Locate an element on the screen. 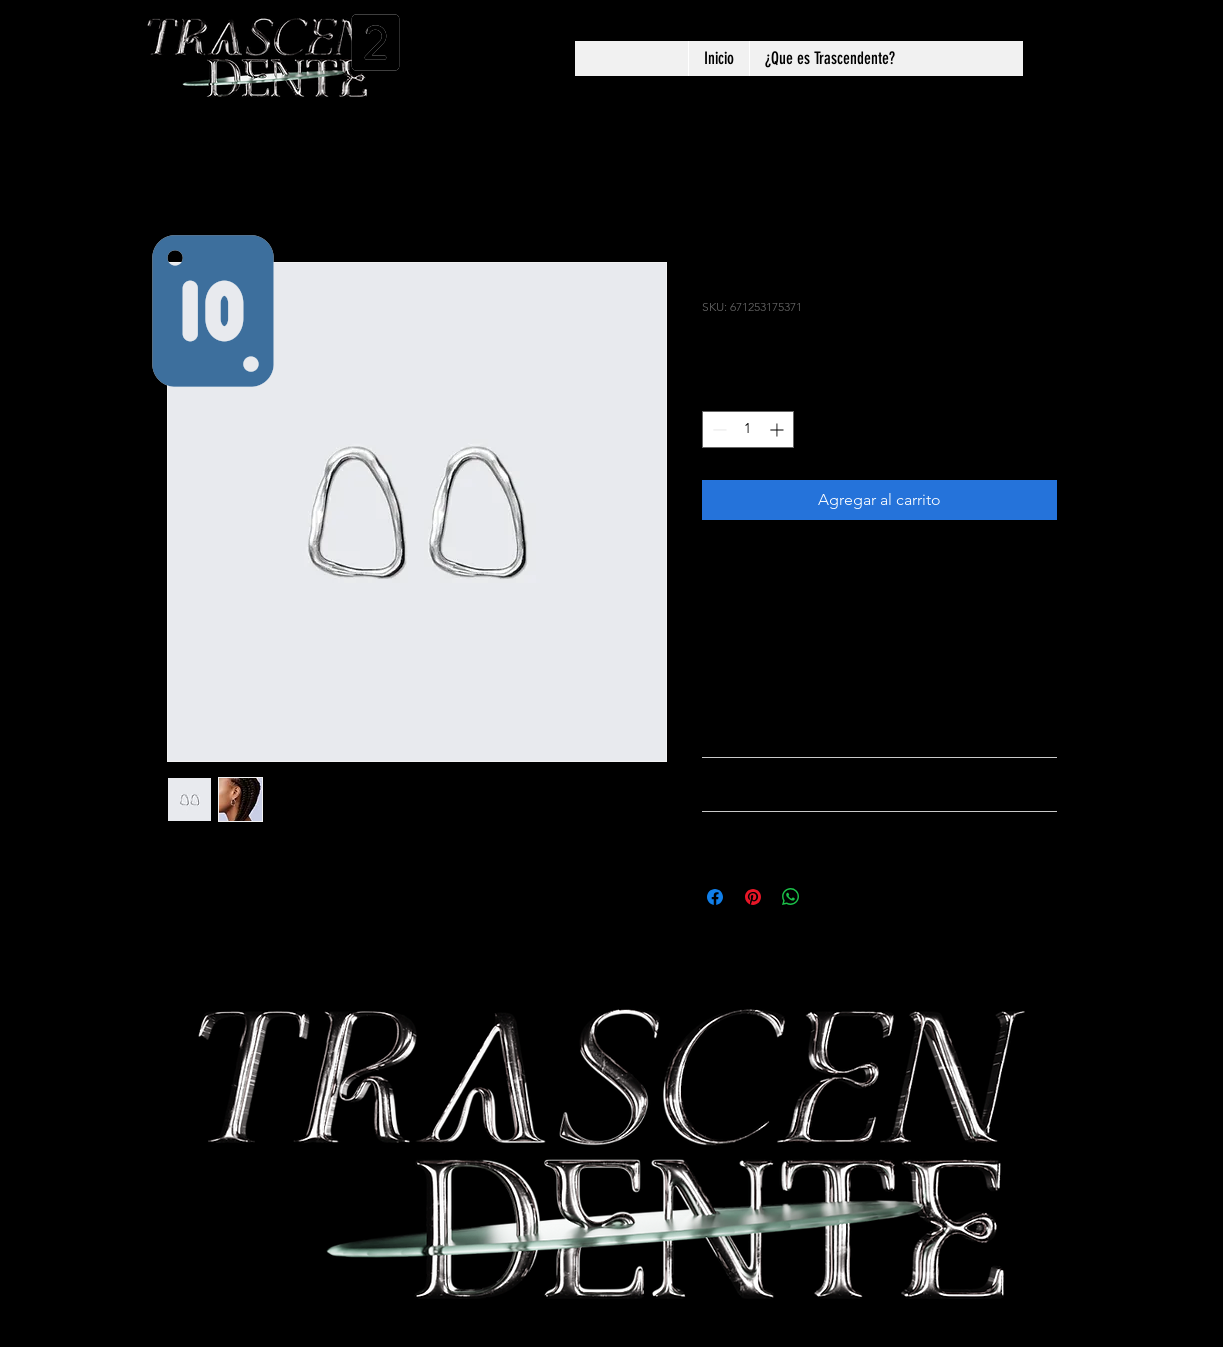 Image resolution: width=1223 pixels, height=1347 pixels. a 10 playing card in a card game is located at coordinates (213, 311).